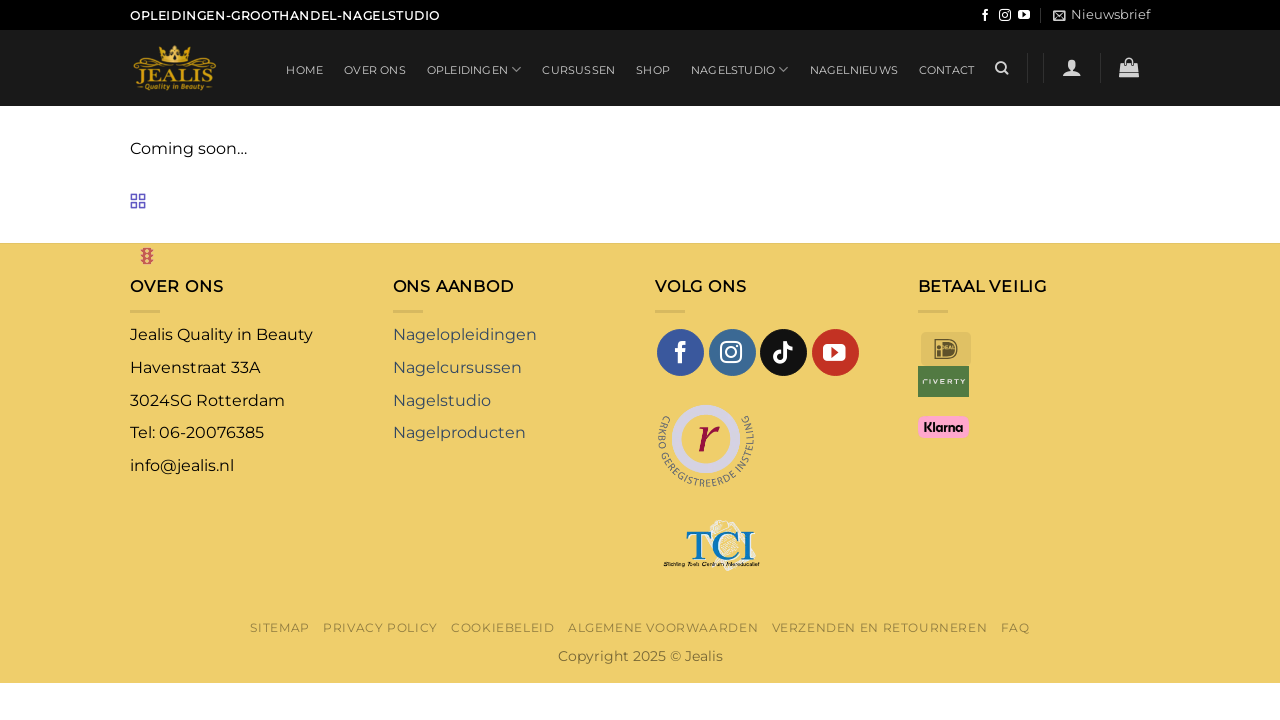  What do you see at coordinates (138, 201) in the screenshot?
I see `access app grid or menu` at bounding box center [138, 201].